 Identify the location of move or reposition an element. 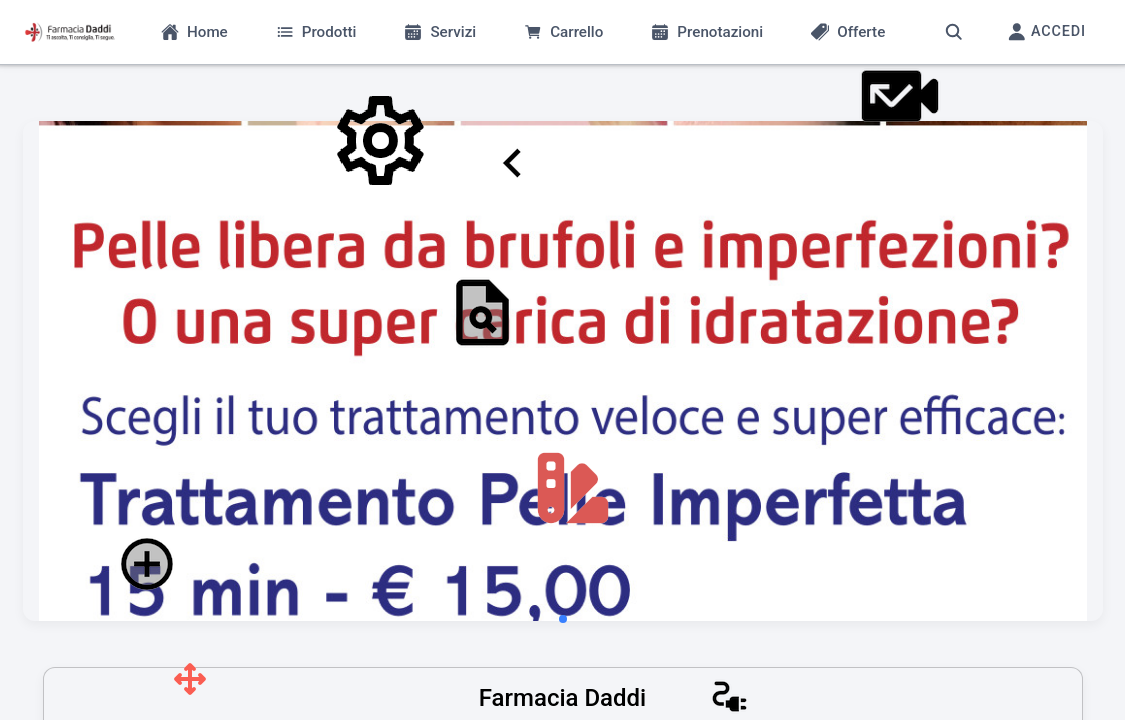
(190, 679).